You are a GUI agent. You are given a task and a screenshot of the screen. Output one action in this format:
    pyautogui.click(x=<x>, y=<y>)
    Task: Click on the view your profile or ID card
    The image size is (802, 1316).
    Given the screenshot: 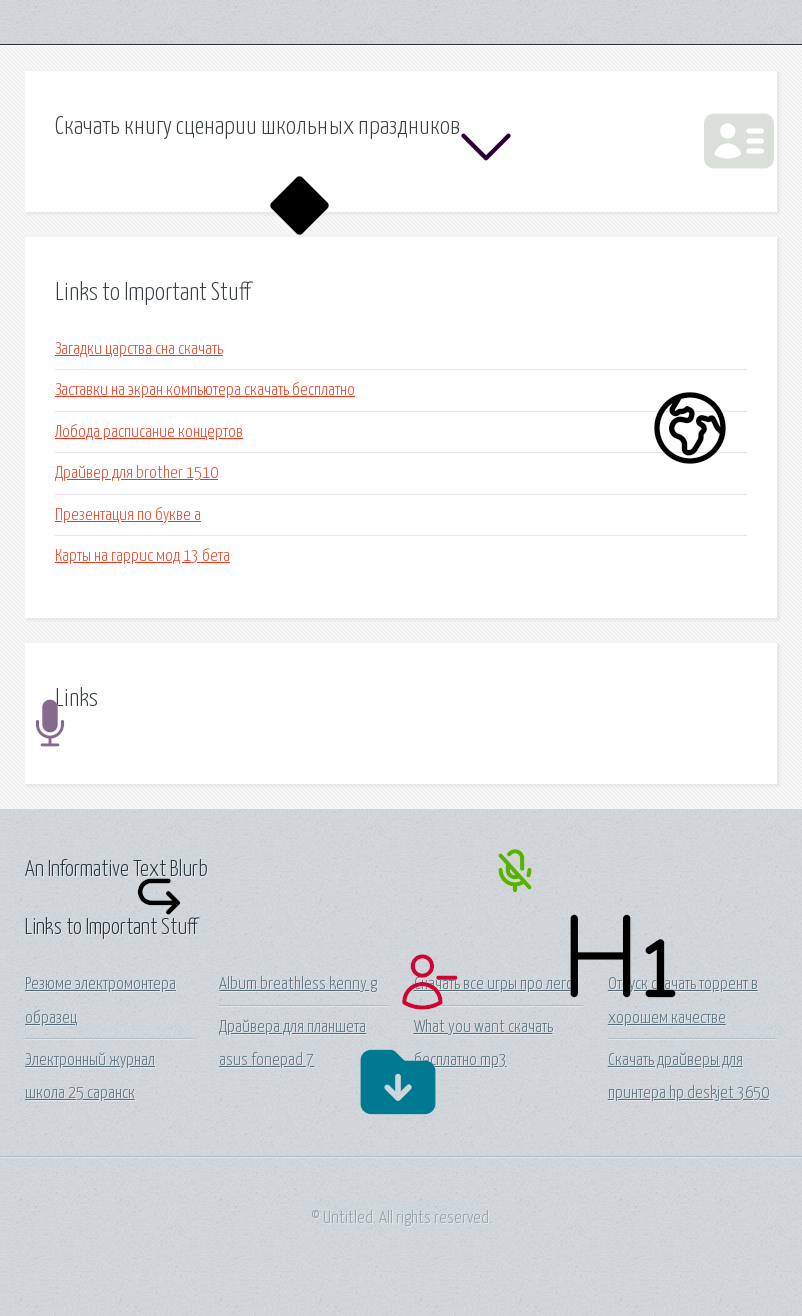 What is the action you would take?
    pyautogui.click(x=739, y=141)
    